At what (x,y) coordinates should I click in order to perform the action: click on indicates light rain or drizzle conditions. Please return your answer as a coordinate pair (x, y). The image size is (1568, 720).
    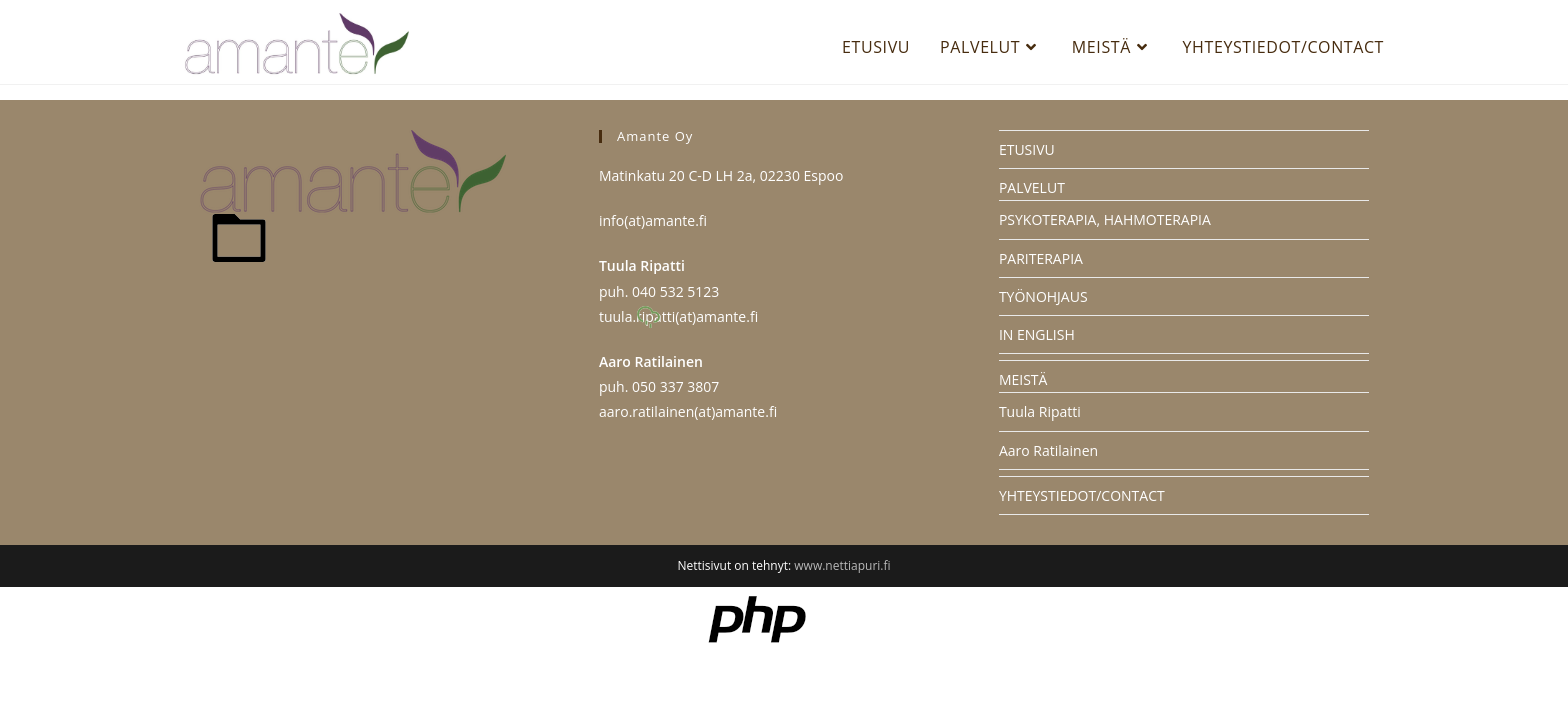
    Looking at the image, I should click on (648, 316).